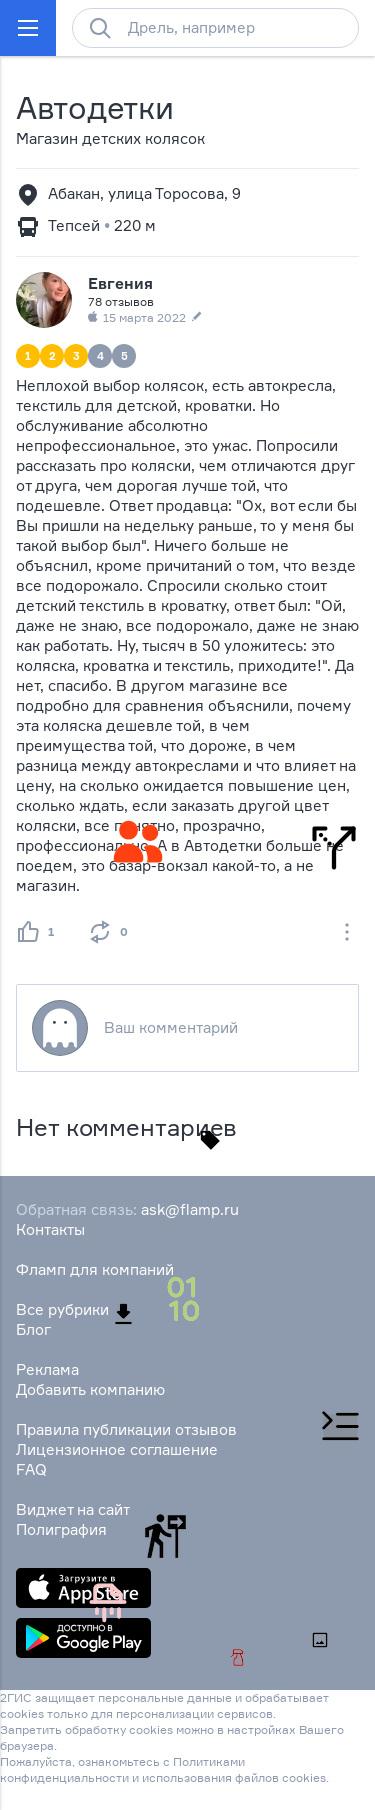  Describe the element at coordinates (108, 1602) in the screenshot. I see `permanently delete a file` at that location.